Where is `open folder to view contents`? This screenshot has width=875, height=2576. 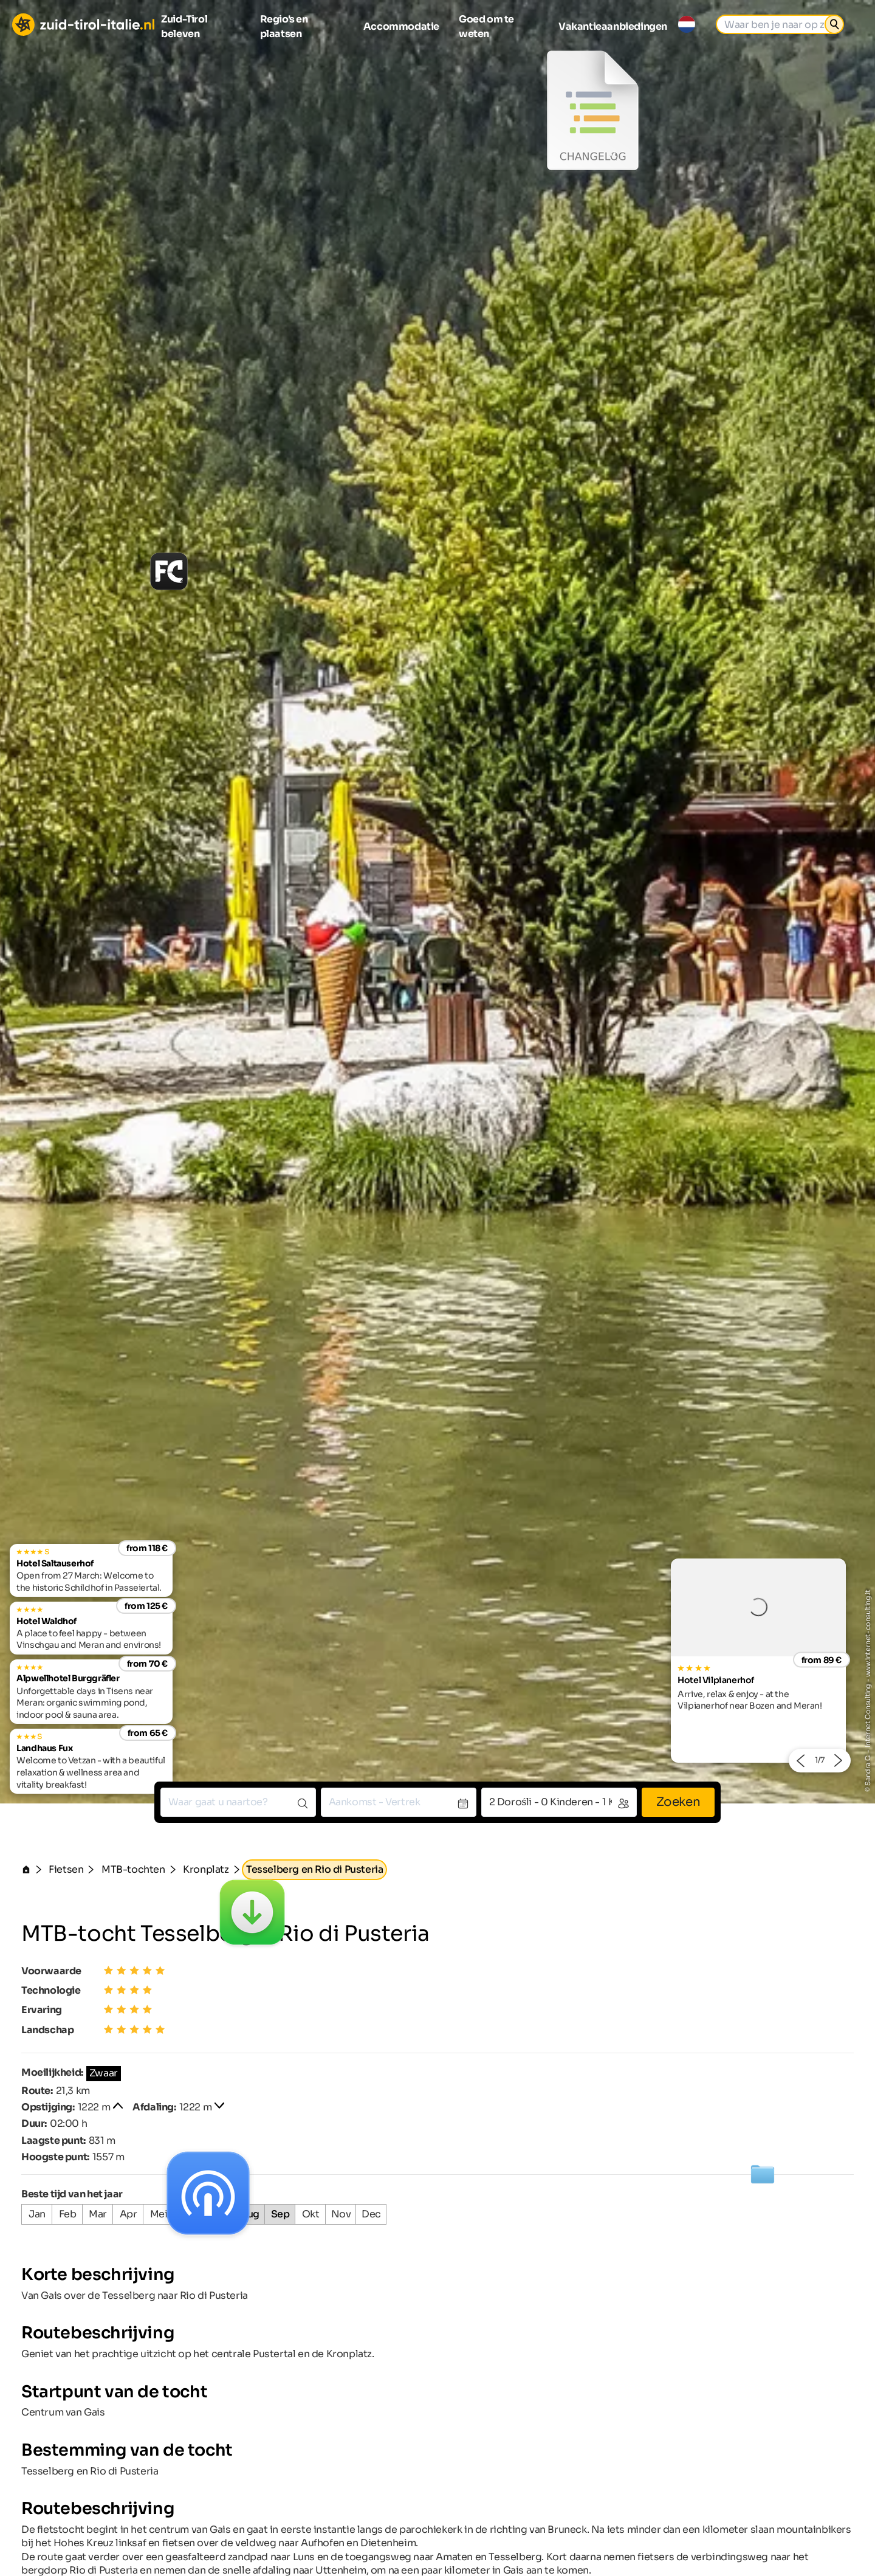 open folder to view contents is located at coordinates (763, 2174).